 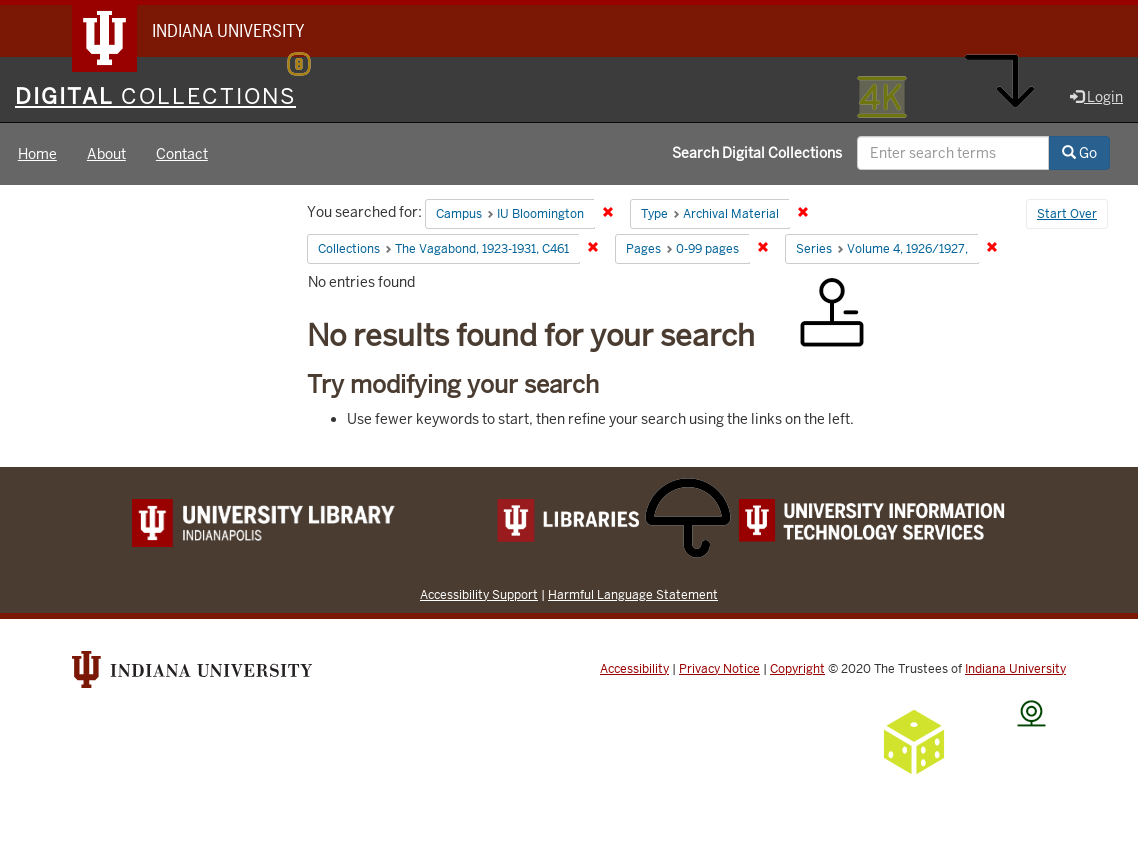 What do you see at coordinates (688, 518) in the screenshot?
I see `indicates weather protection or rain forecast` at bounding box center [688, 518].